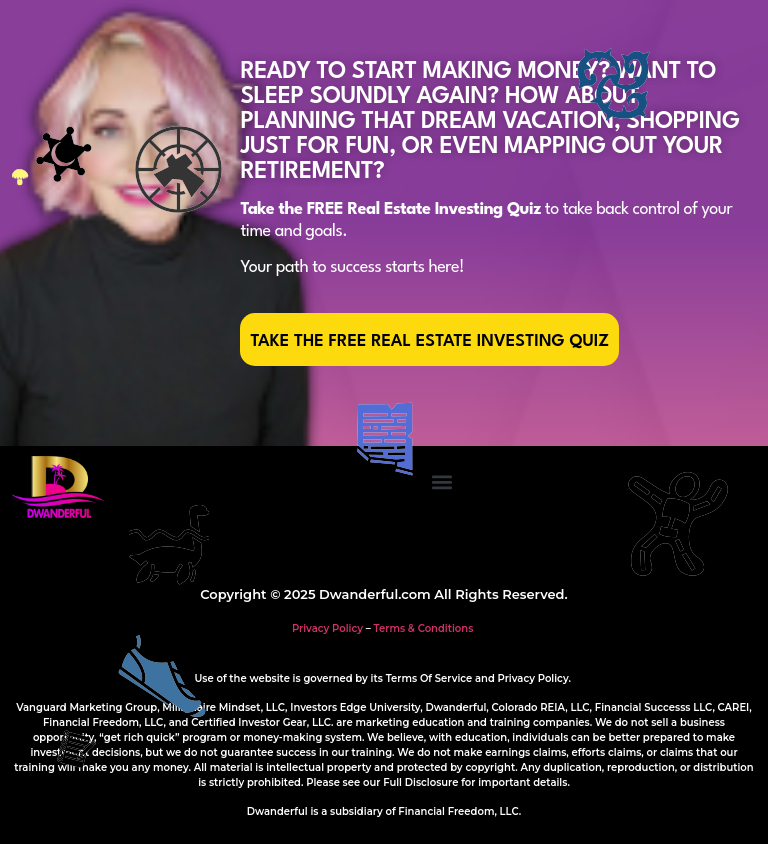 This screenshot has width=768, height=844. I want to click on access running or fitness tracking features, so click(162, 676).